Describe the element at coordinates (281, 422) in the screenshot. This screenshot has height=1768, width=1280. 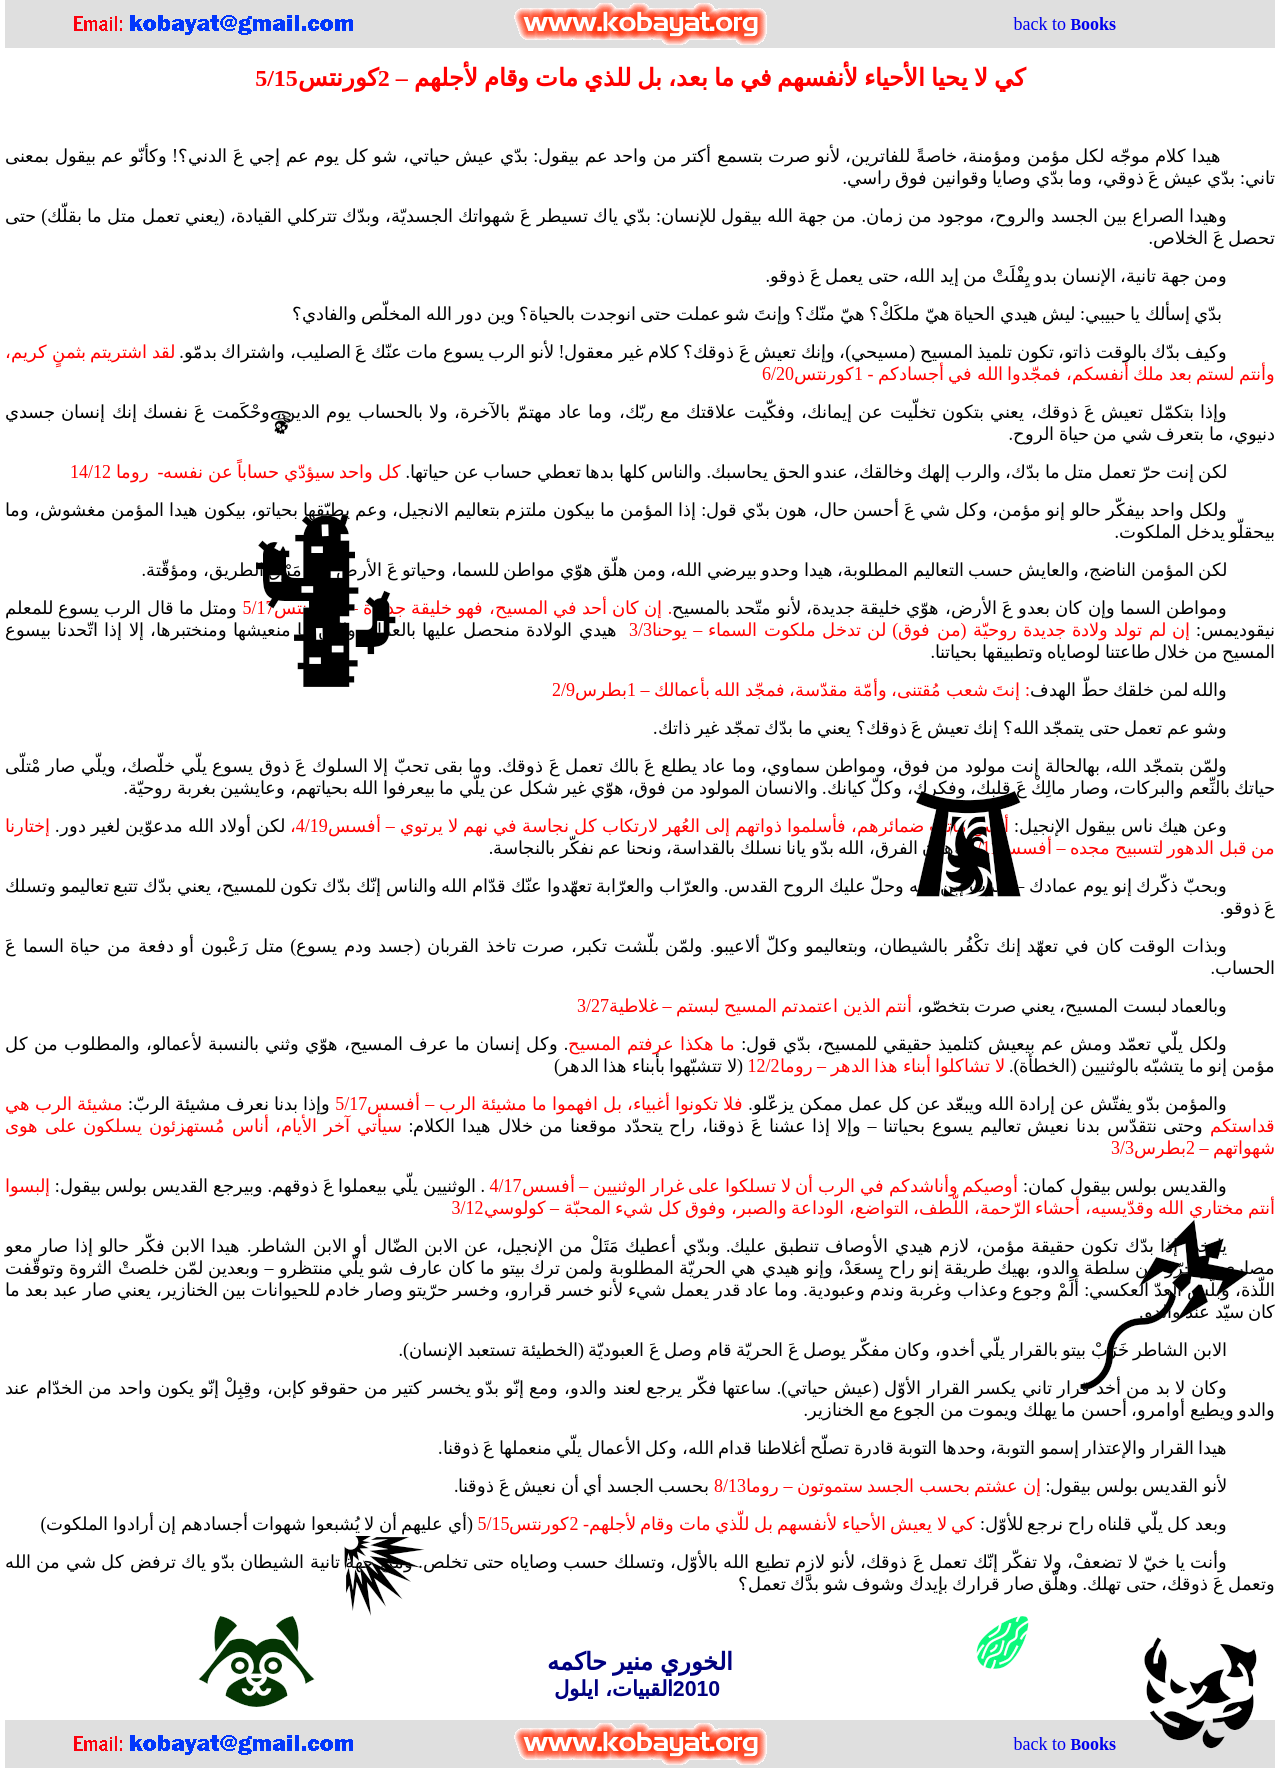
I see `indicates a dazed or confused game state` at that location.